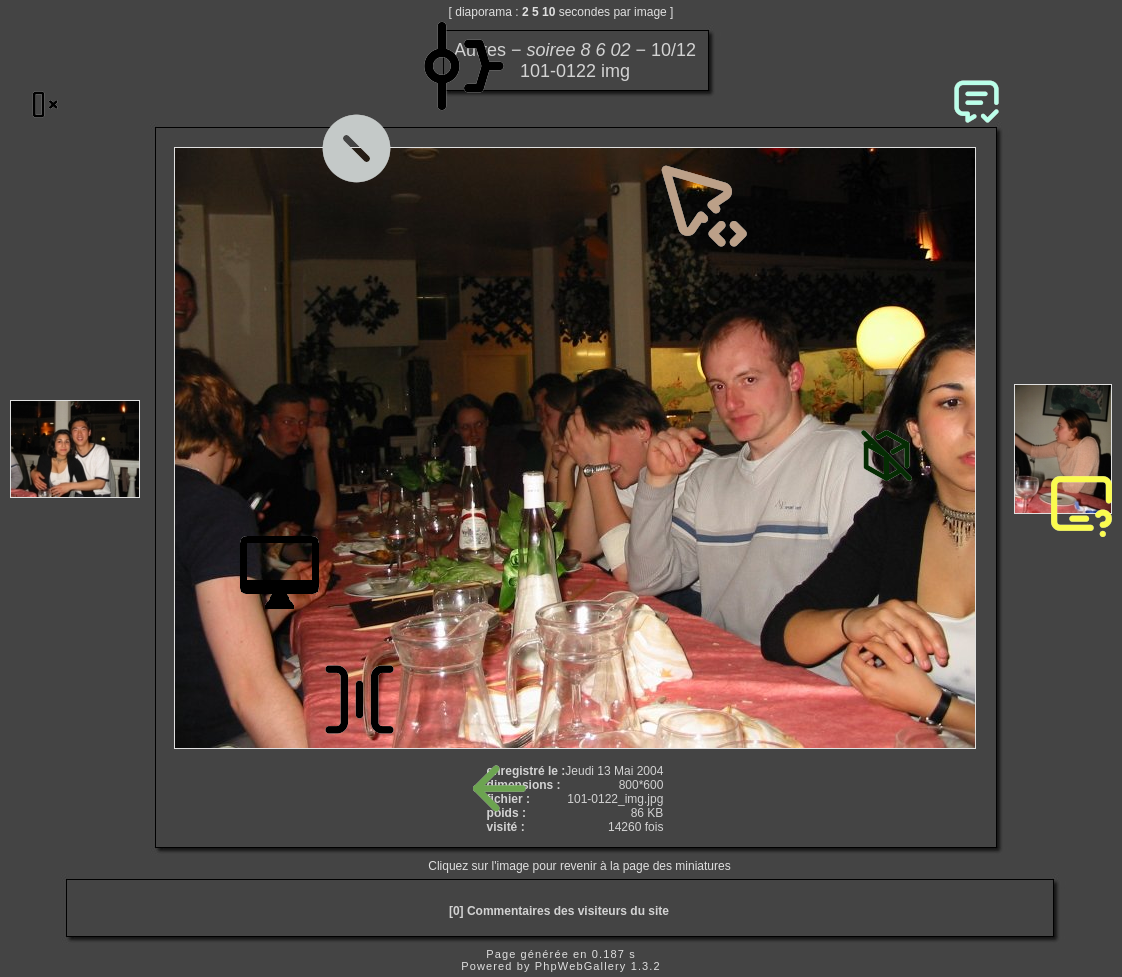 This screenshot has width=1122, height=977. I want to click on tablet device help or support, so click(1081, 503).